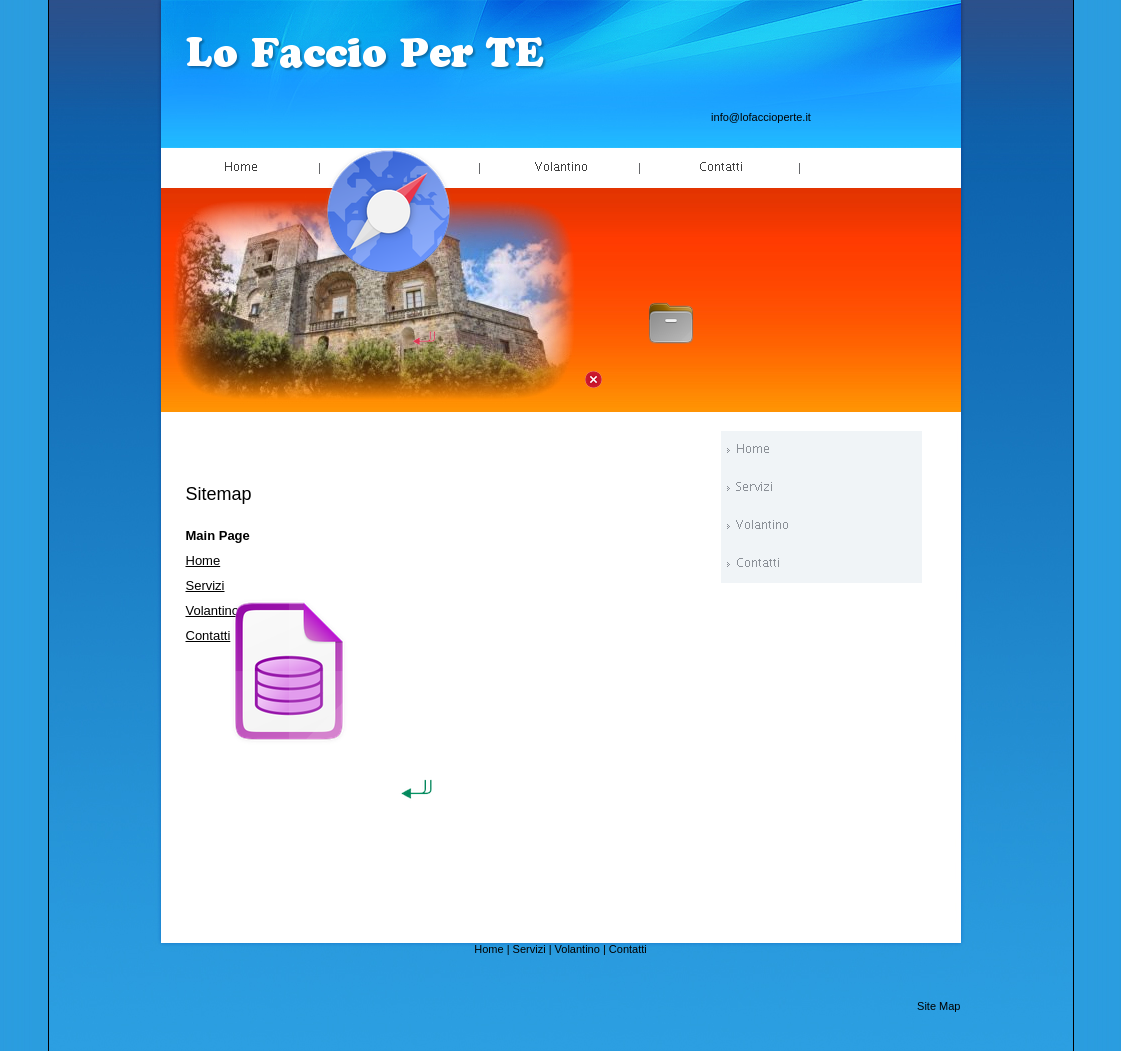 This screenshot has width=1121, height=1051. What do you see at coordinates (388, 211) in the screenshot?
I see `open gnome web browser (epiphany)` at bounding box center [388, 211].